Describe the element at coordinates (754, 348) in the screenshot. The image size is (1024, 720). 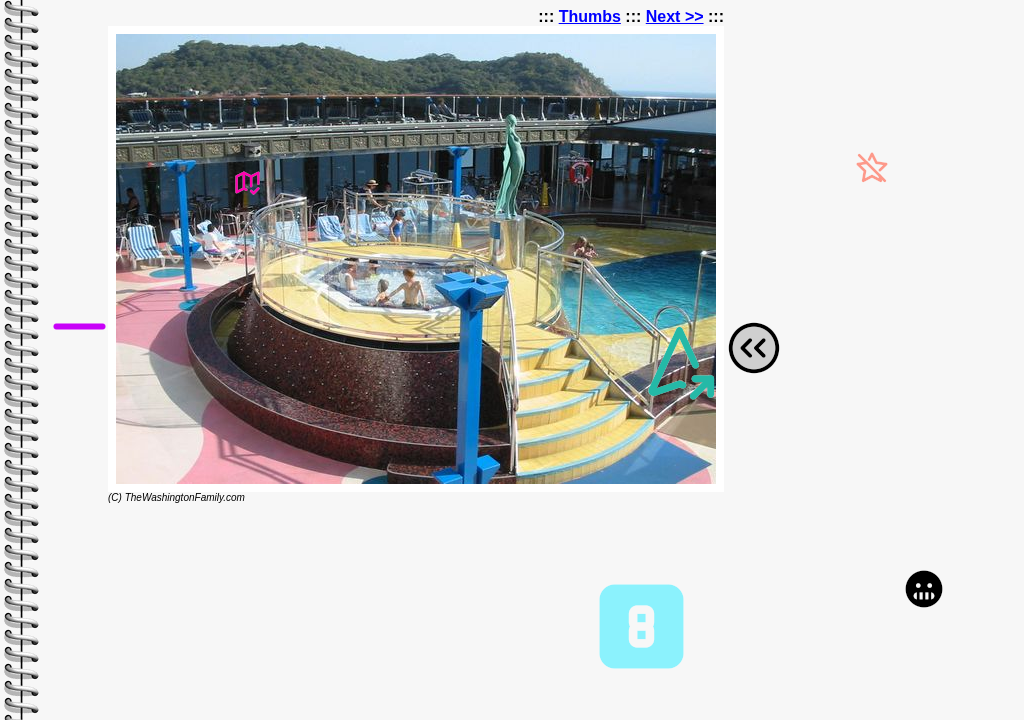
I see `go back to the beginning` at that location.